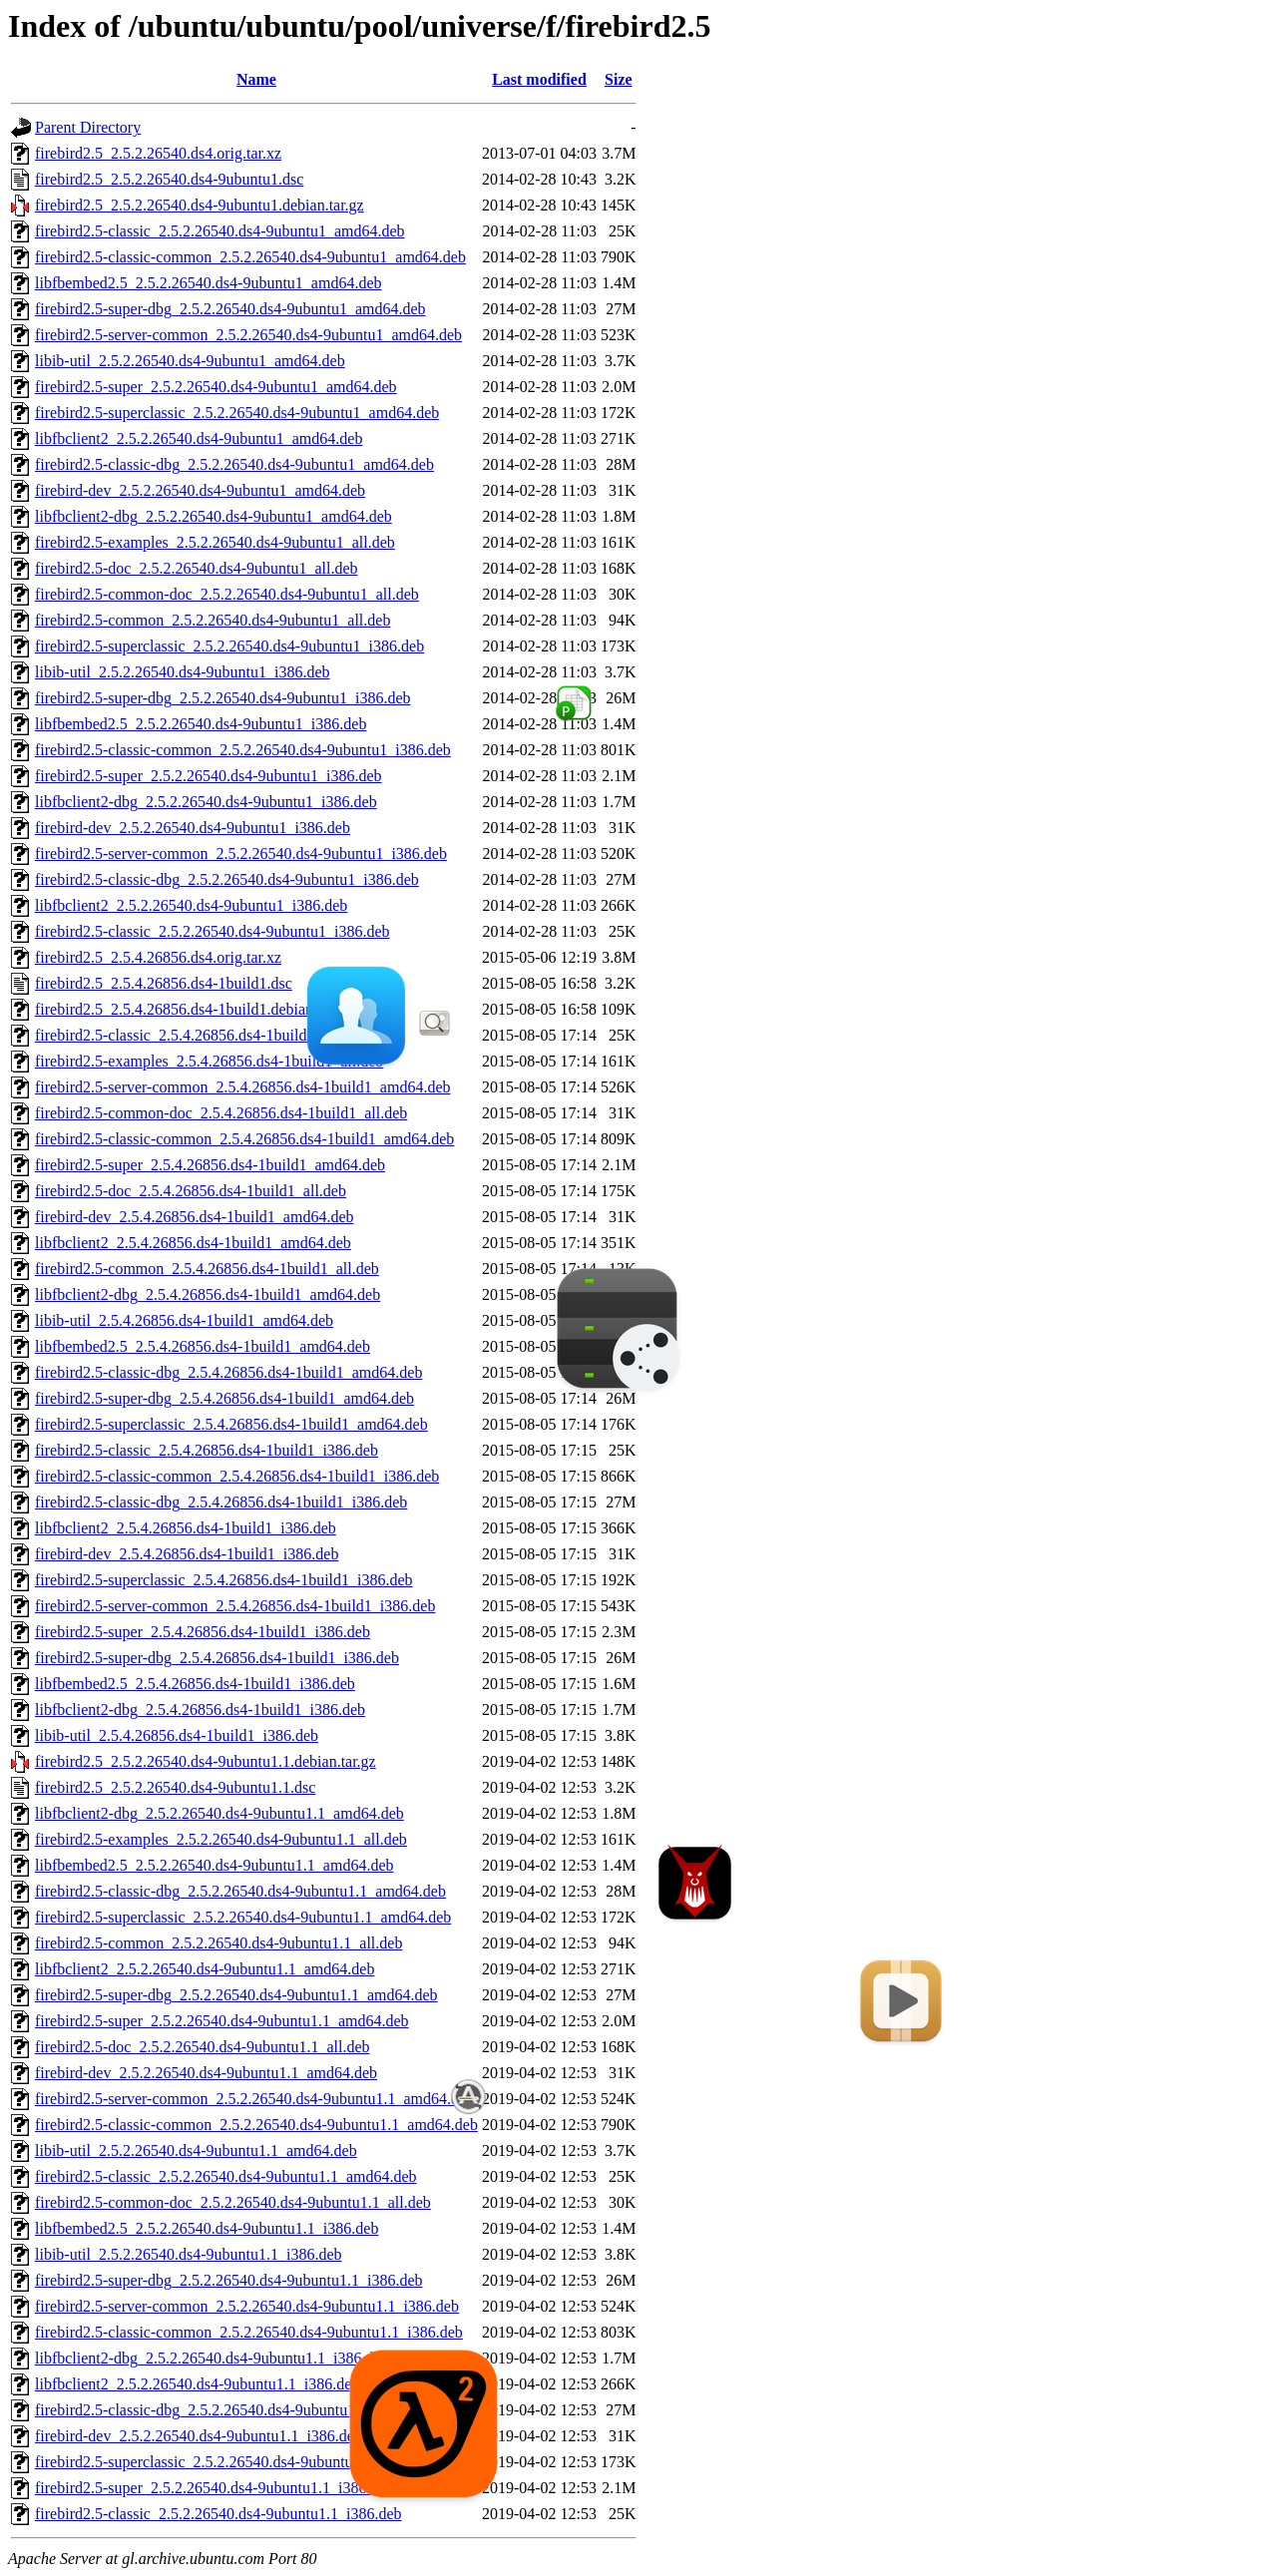  What do you see at coordinates (574, 702) in the screenshot?
I see `open FreeOffice PlanMaker spreadsheet application` at bounding box center [574, 702].